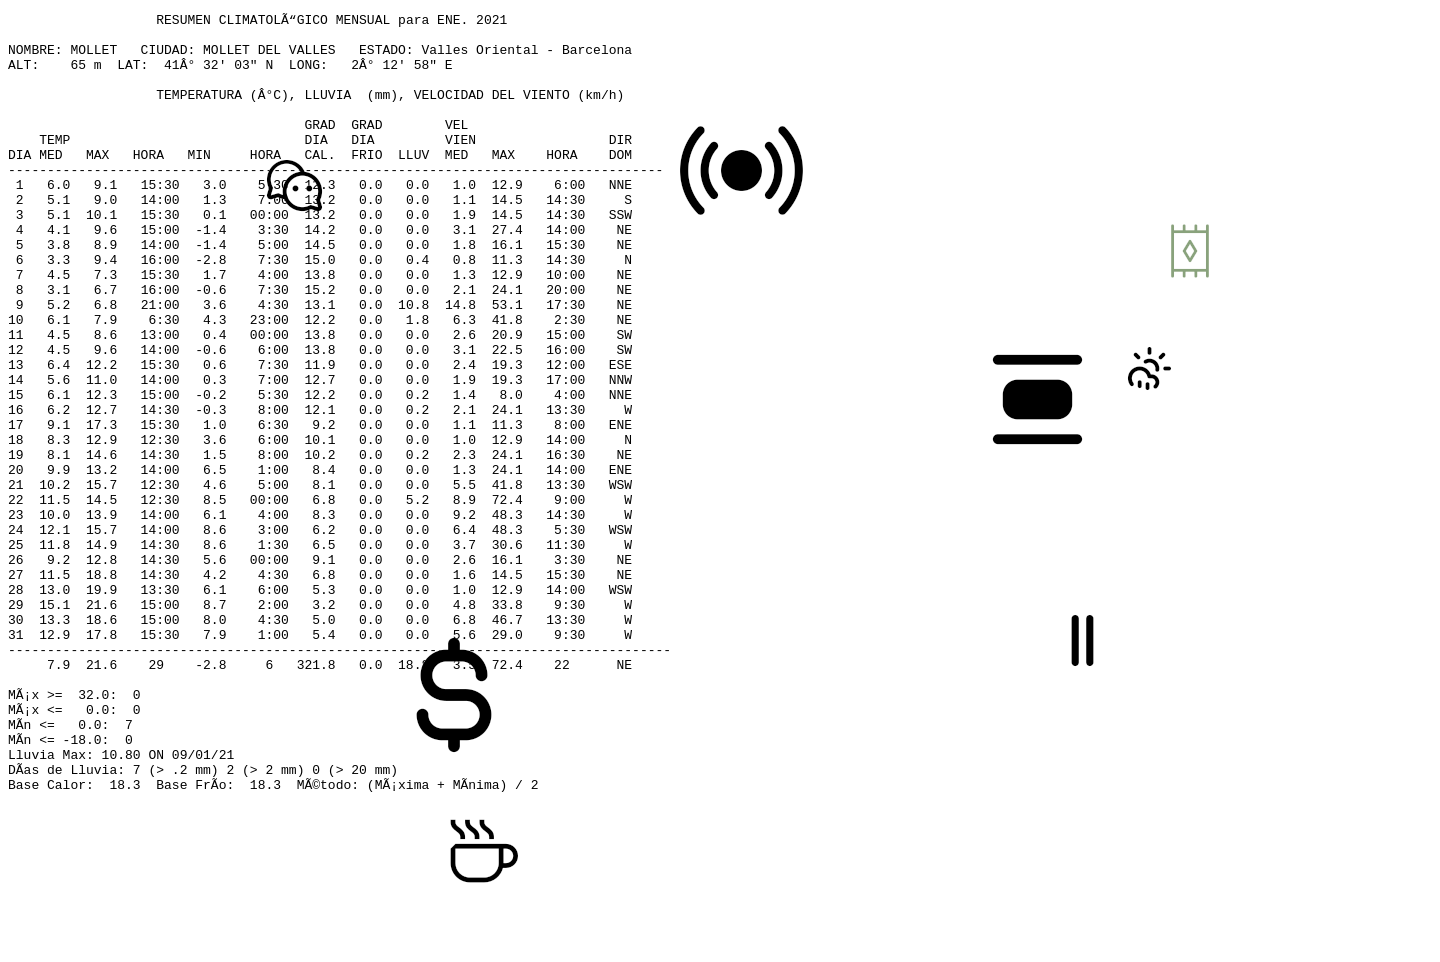 This screenshot has width=1440, height=962. Describe the element at coordinates (1149, 368) in the screenshot. I see `current weather conditions: partly cloudy with rain` at that location.